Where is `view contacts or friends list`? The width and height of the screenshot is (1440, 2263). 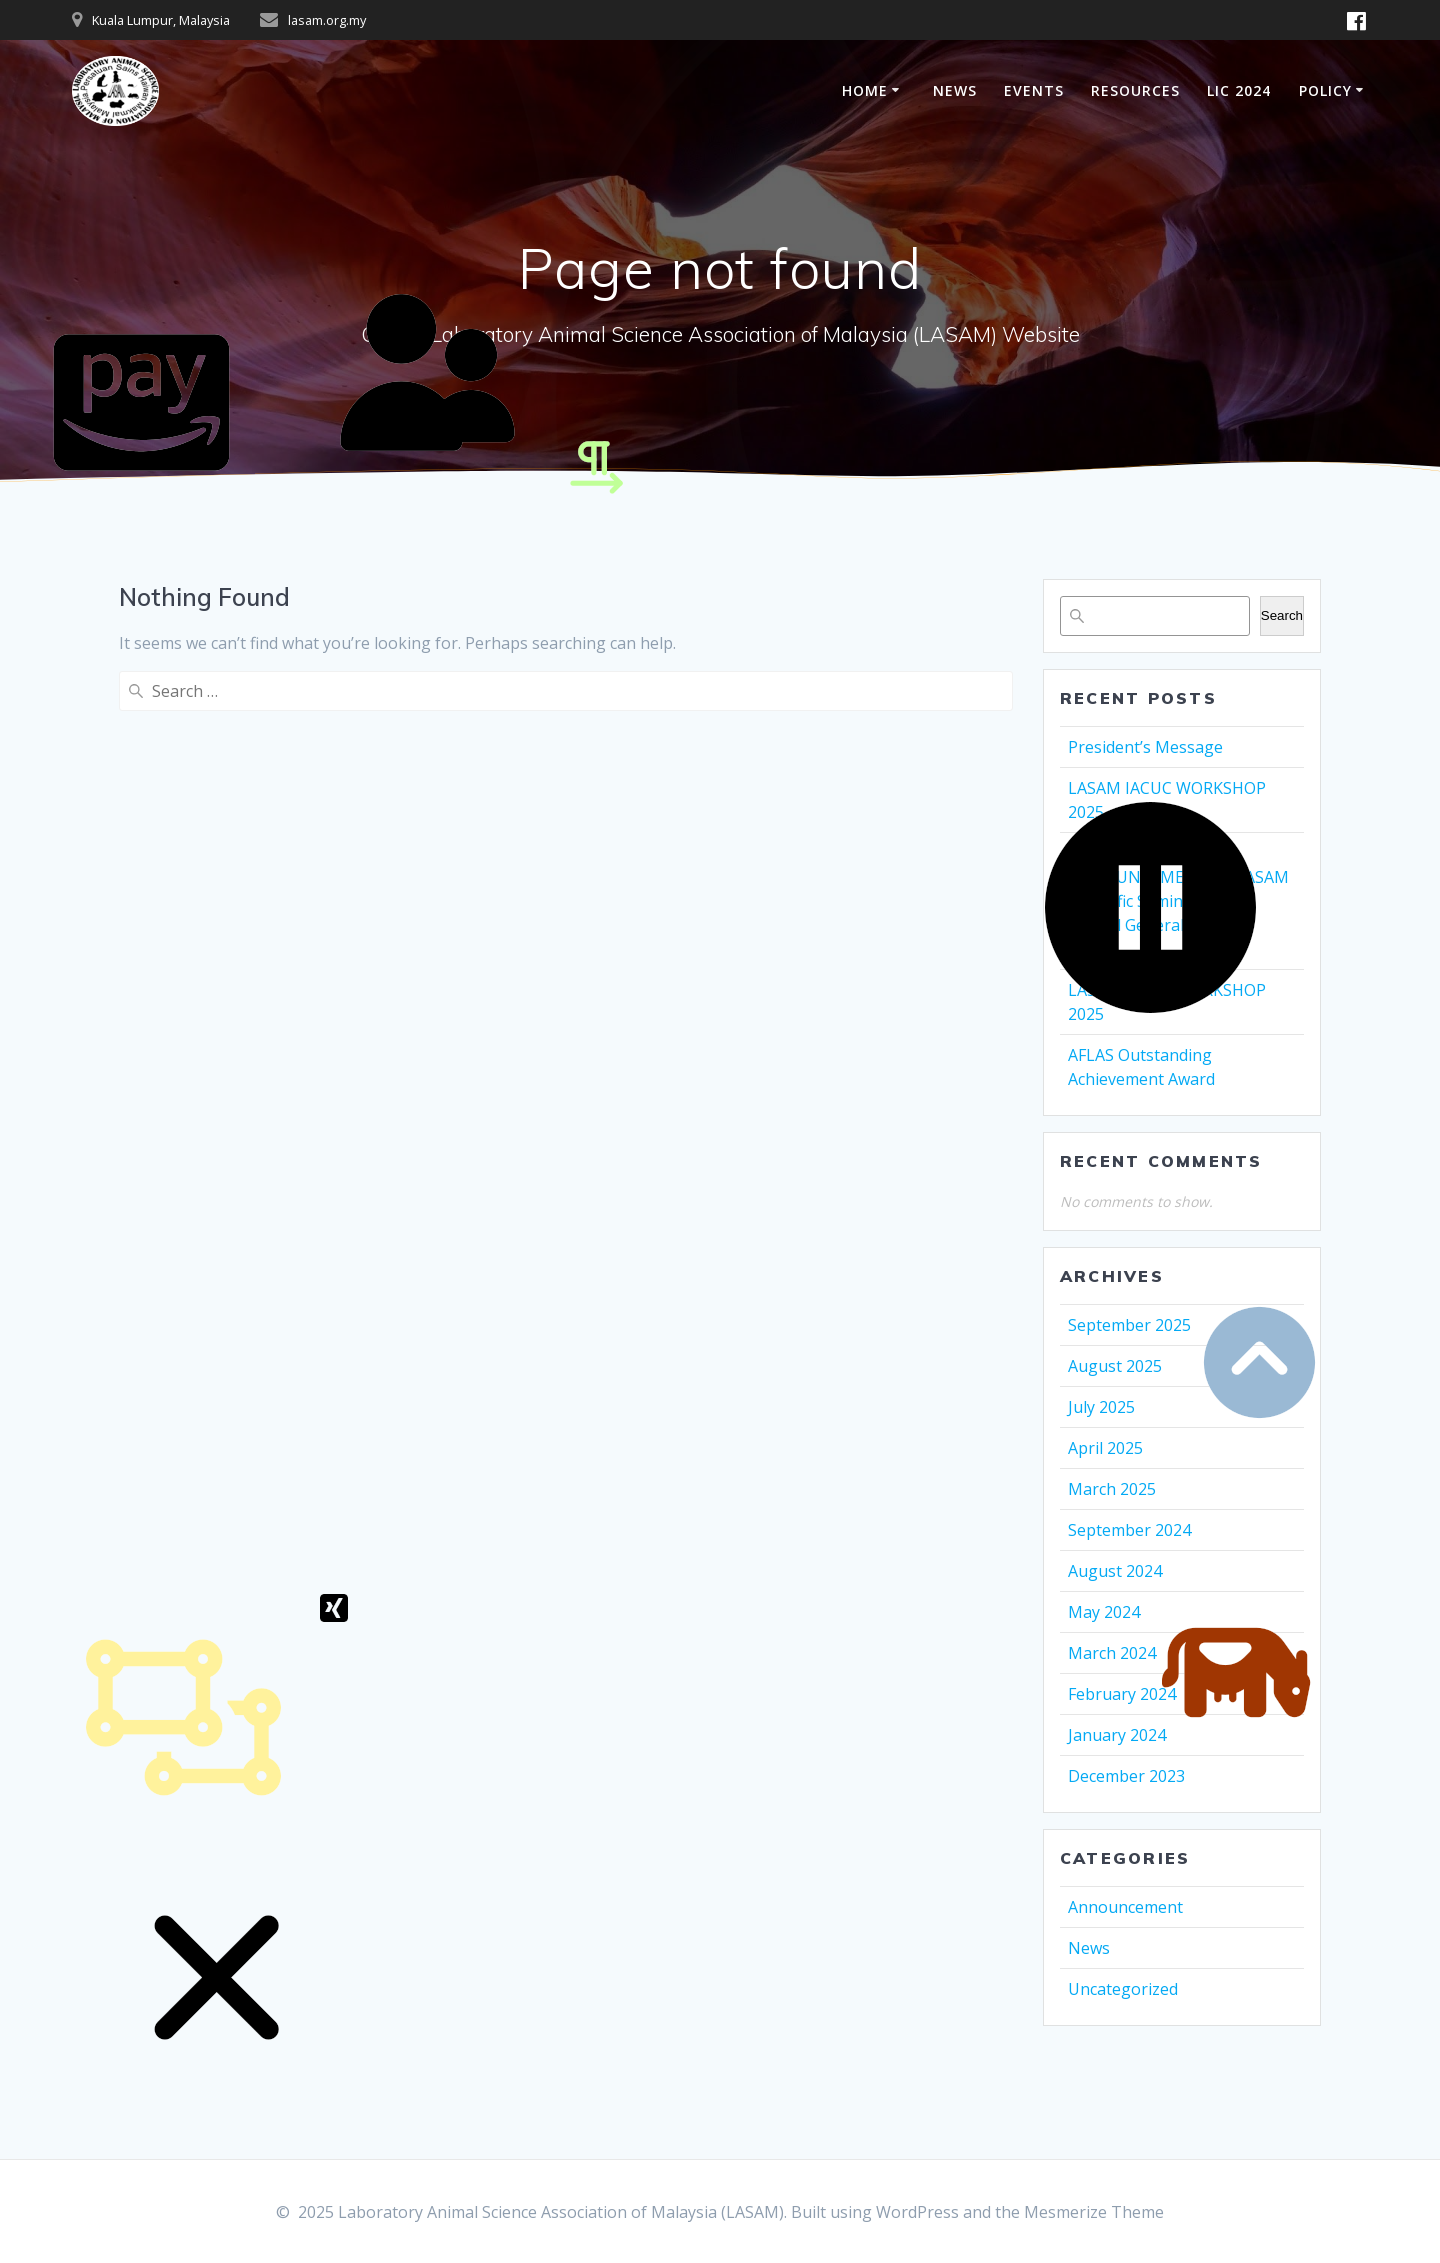 view contacts or friends list is located at coordinates (427, 372).